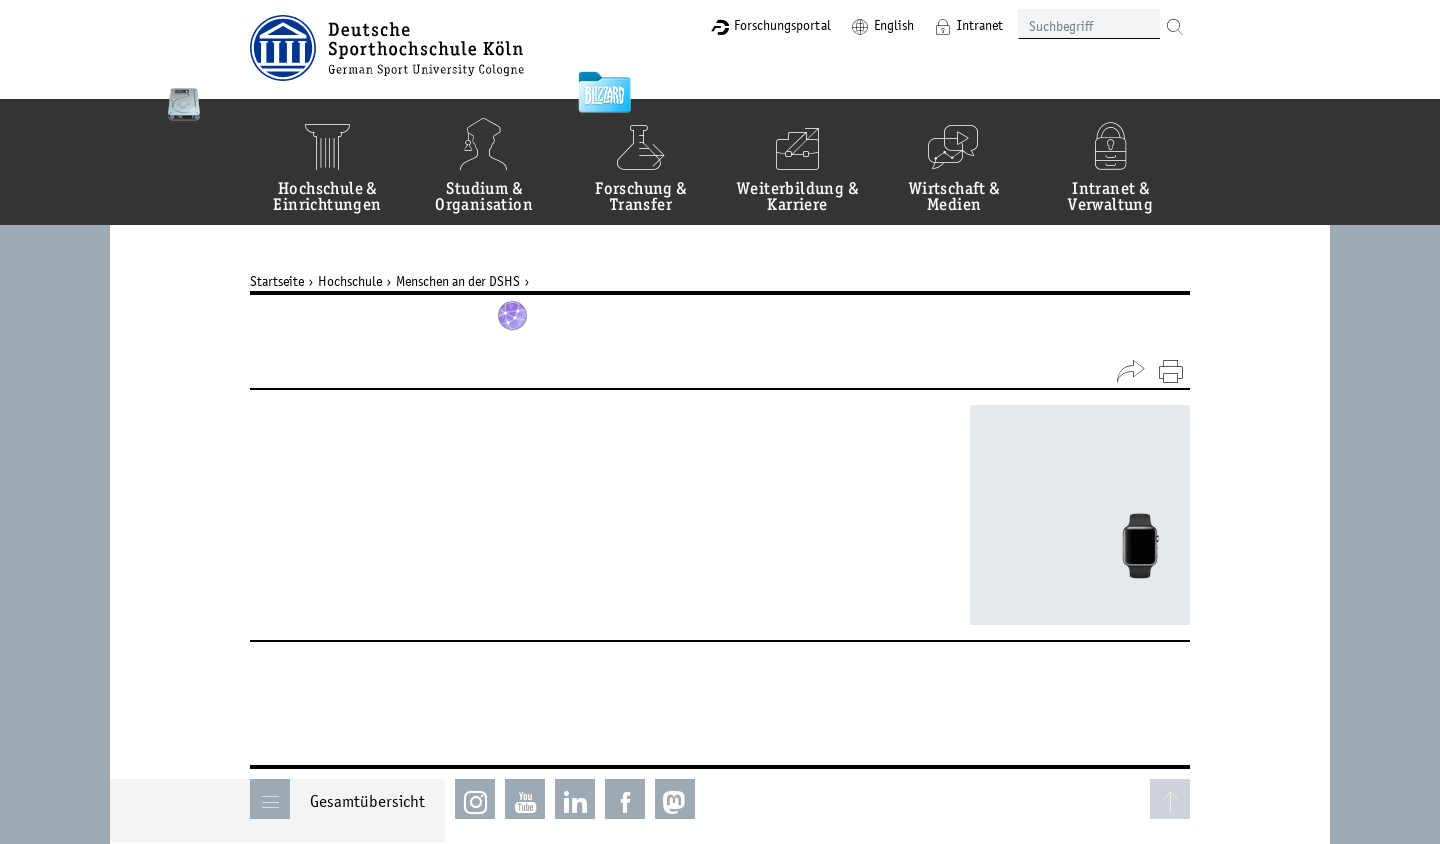 Image resolution: width=1440 pixels, height=844 pixels. I want to click on open internet browser or web applications, so click(512, 315).